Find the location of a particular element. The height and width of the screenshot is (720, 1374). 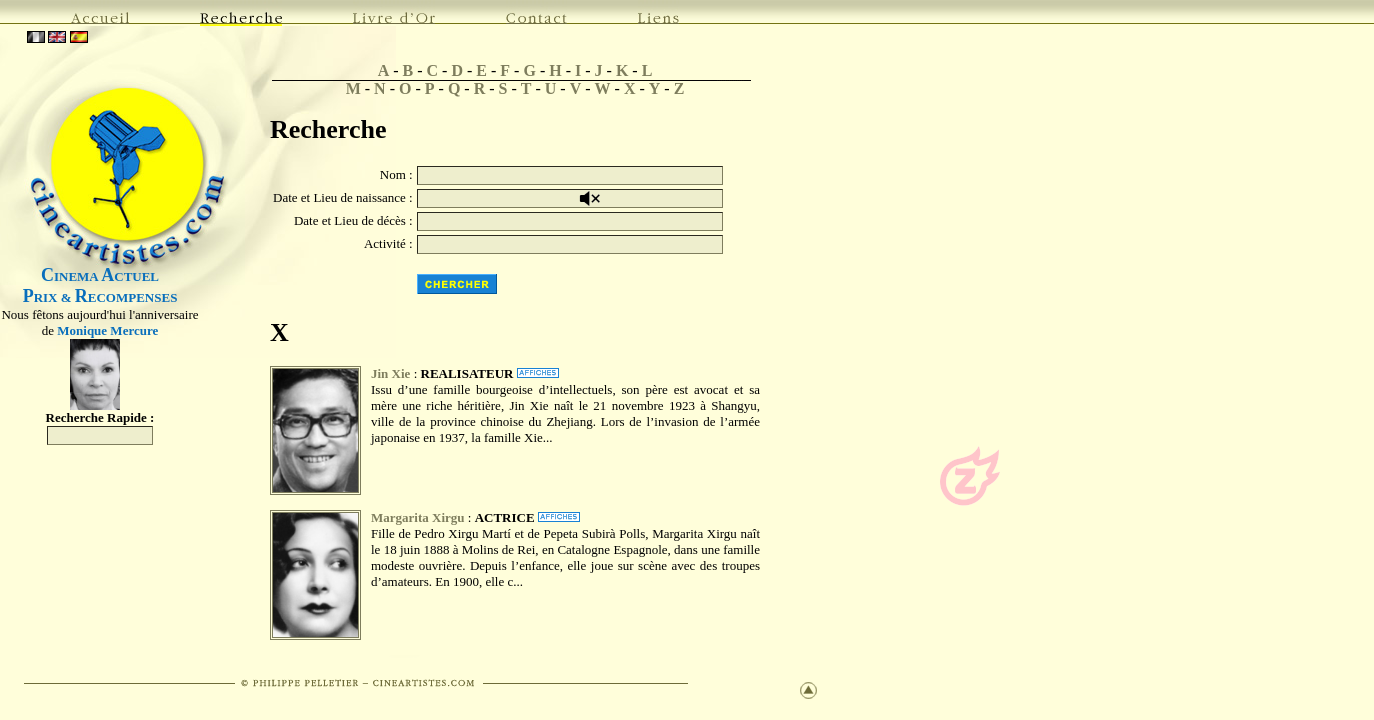

mute or unmute audio is located at coordinates (589, 198).